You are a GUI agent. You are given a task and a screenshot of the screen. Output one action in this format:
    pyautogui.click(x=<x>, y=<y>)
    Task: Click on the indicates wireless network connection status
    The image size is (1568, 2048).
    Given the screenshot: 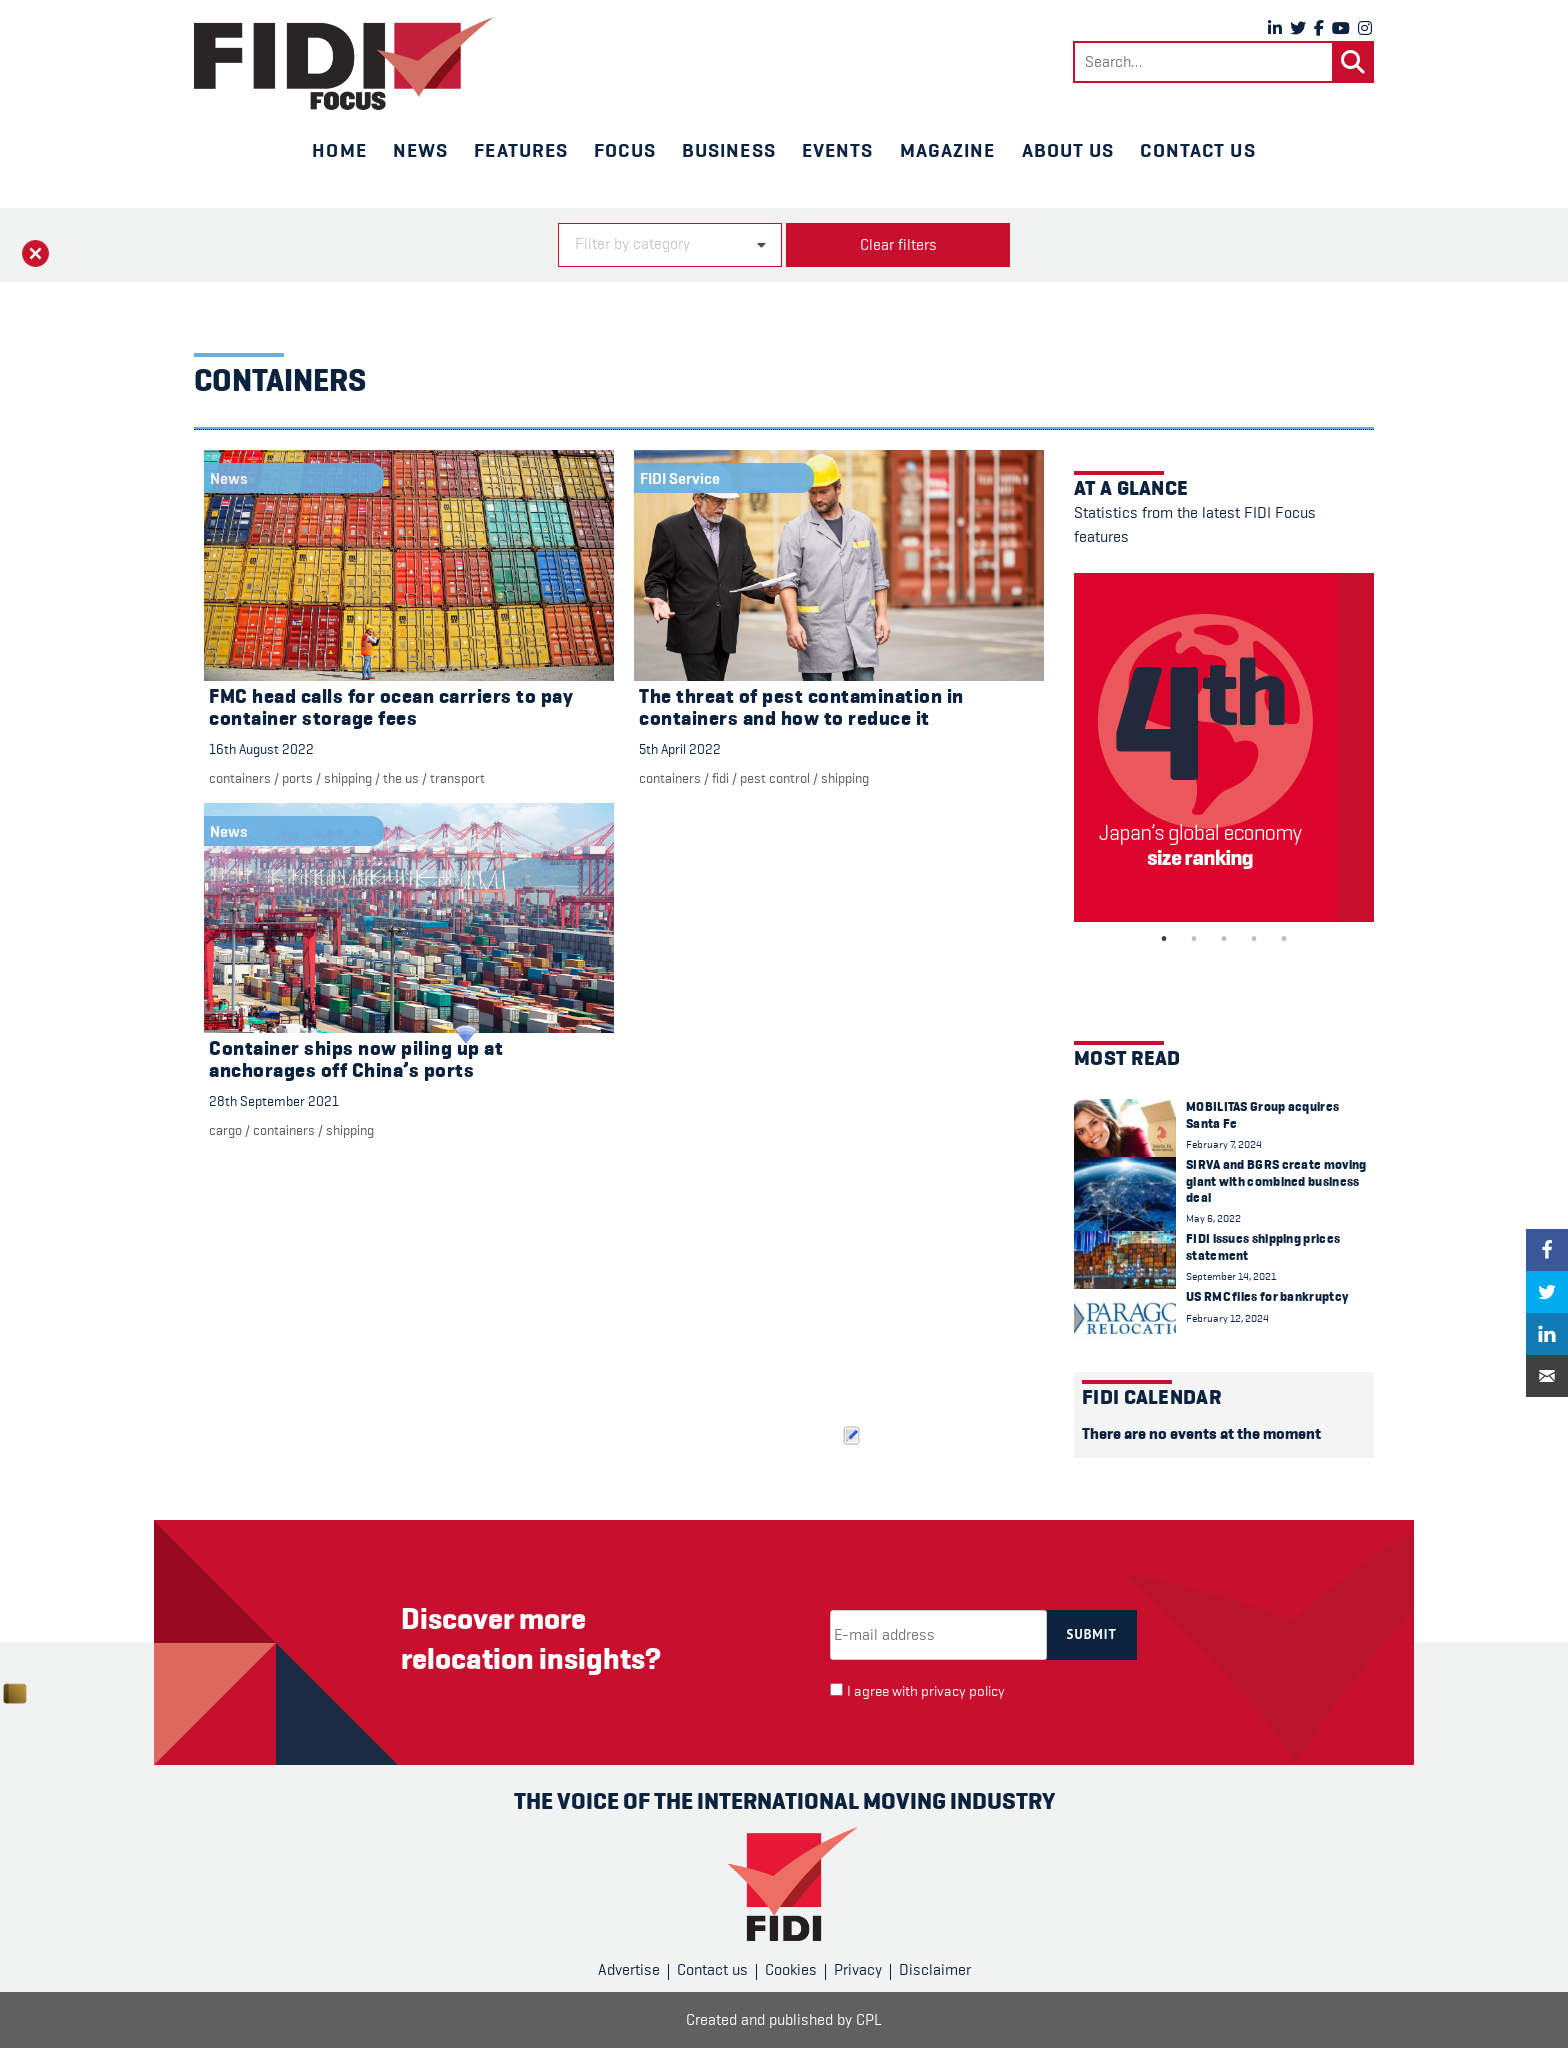 What is the action you would take?
    pyautogui.click(x=466, y=1034)
    